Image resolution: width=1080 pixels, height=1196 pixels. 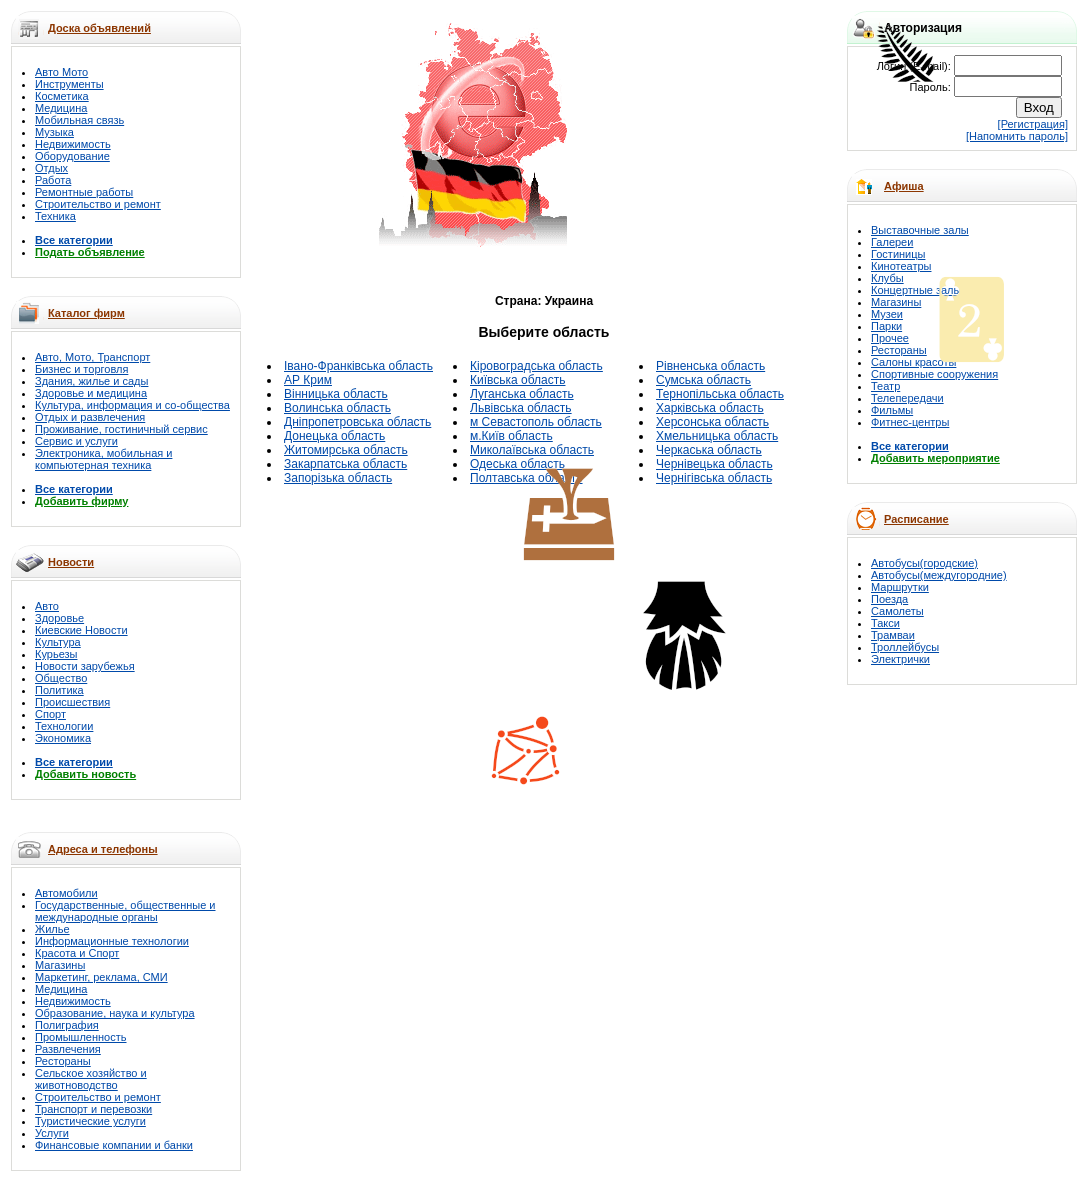 What do you see at coordinates (684, 636) in the screenshot?
I see `indicates horse or equine-related content` at bounding box center [684, 636].